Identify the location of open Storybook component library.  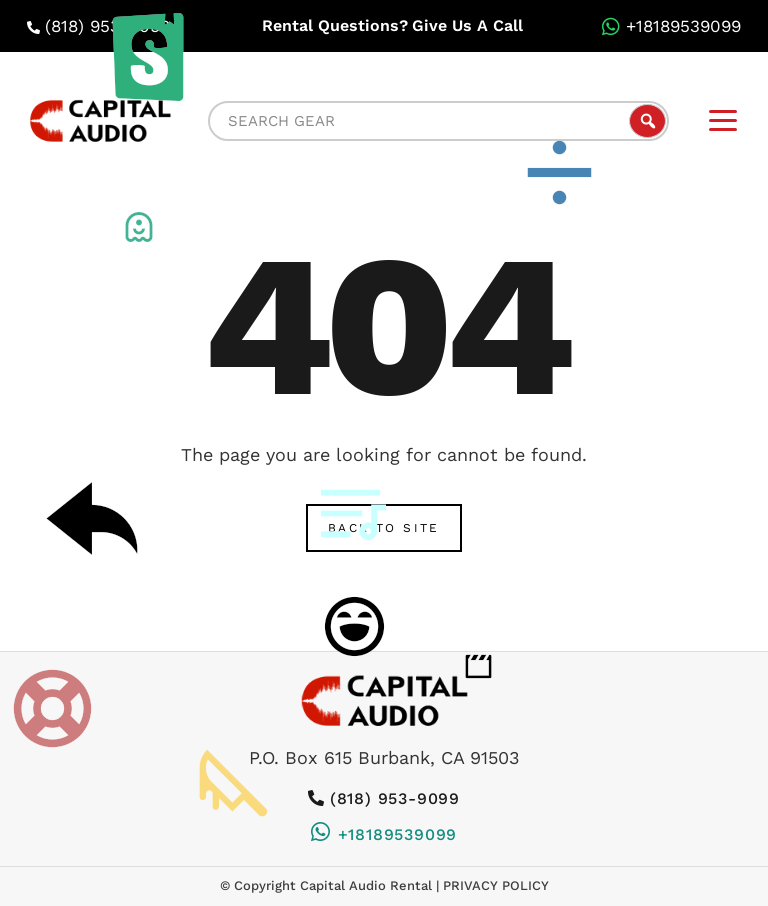
(148, 57).